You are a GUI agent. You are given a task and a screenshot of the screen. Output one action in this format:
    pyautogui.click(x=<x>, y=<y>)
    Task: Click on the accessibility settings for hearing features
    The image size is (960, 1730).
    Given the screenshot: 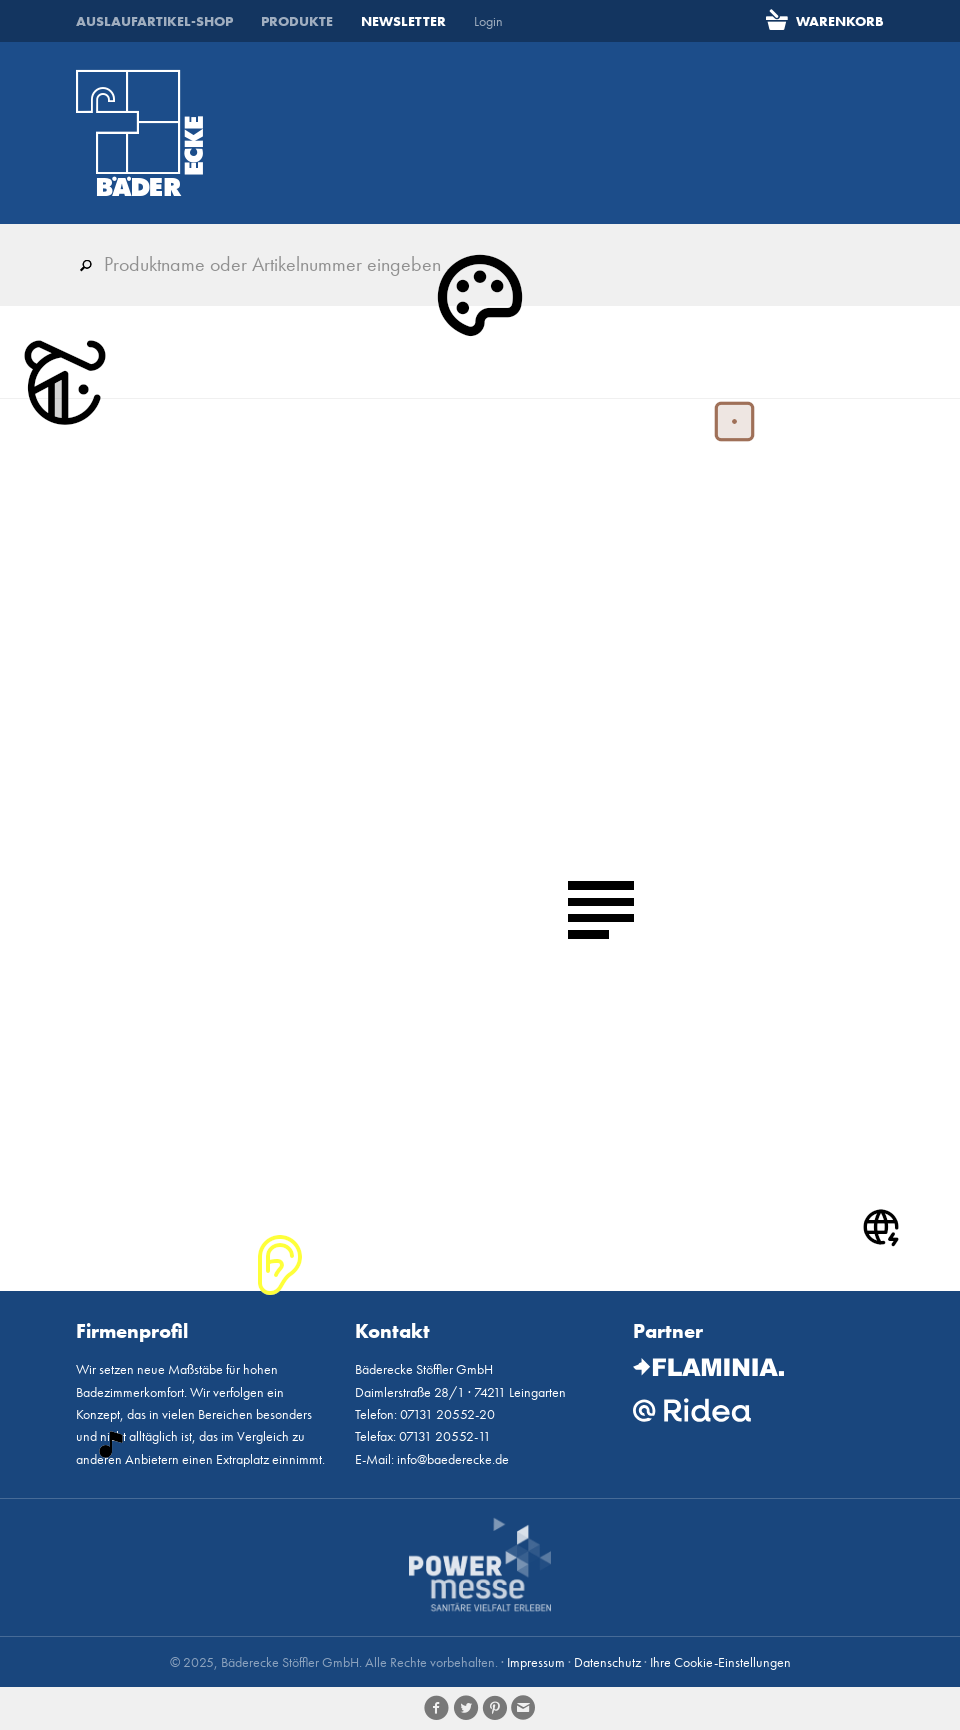 What is the action you would take?
    pyautogui.click(x=280, y=1265)
    